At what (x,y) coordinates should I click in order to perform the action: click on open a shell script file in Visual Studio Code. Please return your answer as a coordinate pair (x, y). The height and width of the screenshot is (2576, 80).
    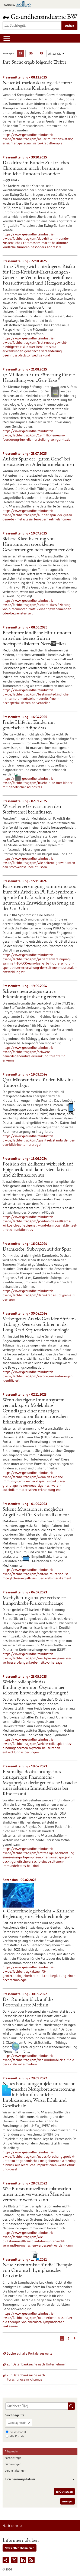
    Looking at the image, I should click on (35, 2256).